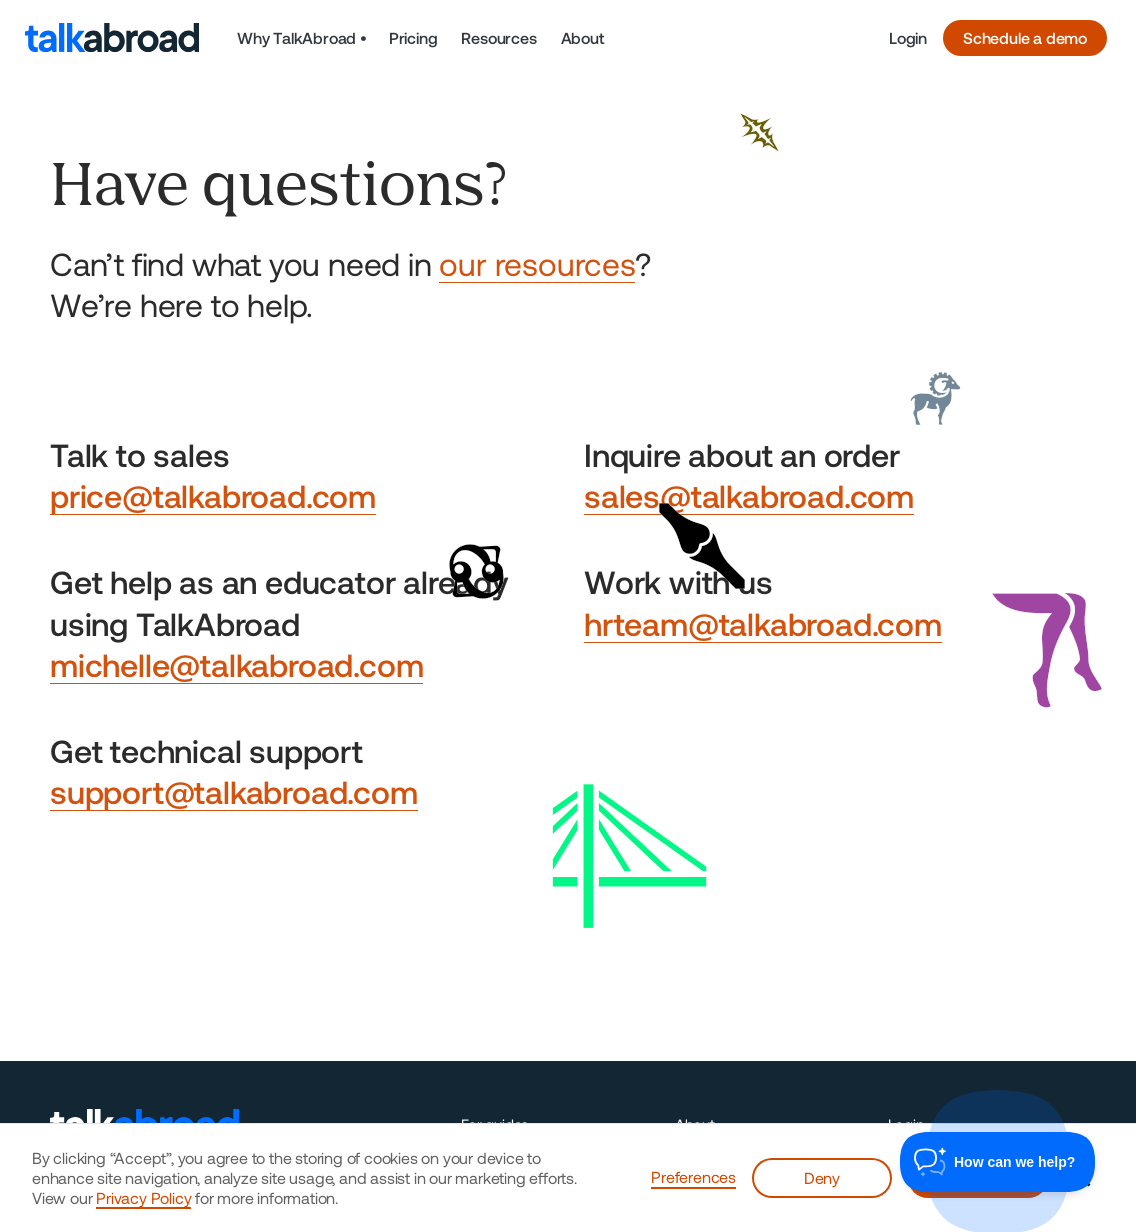 This screenshot has height=1232, width=1136. What do you see at coordinates (476, 571) in the screenshot?
I see `sync or synchronization in progress` at bounding box center [476, 571].